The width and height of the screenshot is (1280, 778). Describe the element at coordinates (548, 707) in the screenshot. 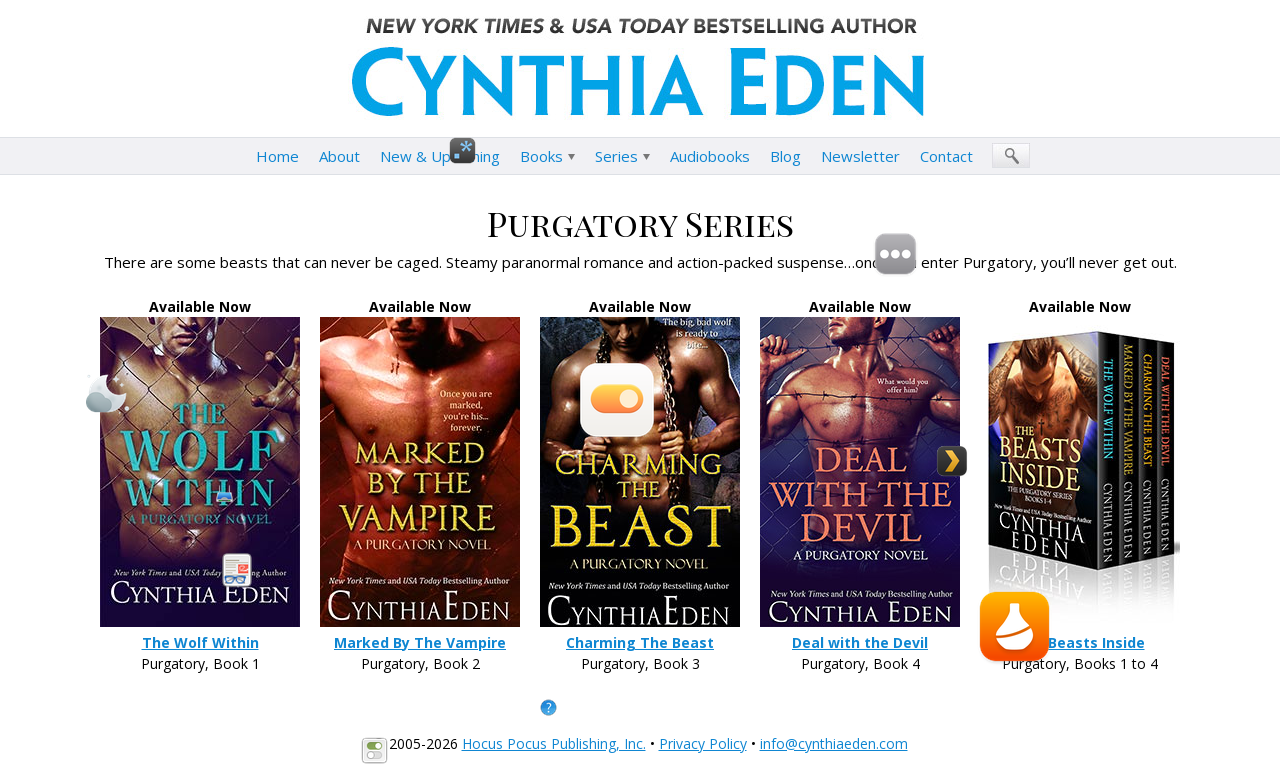

I see `open help documentation` at that location.